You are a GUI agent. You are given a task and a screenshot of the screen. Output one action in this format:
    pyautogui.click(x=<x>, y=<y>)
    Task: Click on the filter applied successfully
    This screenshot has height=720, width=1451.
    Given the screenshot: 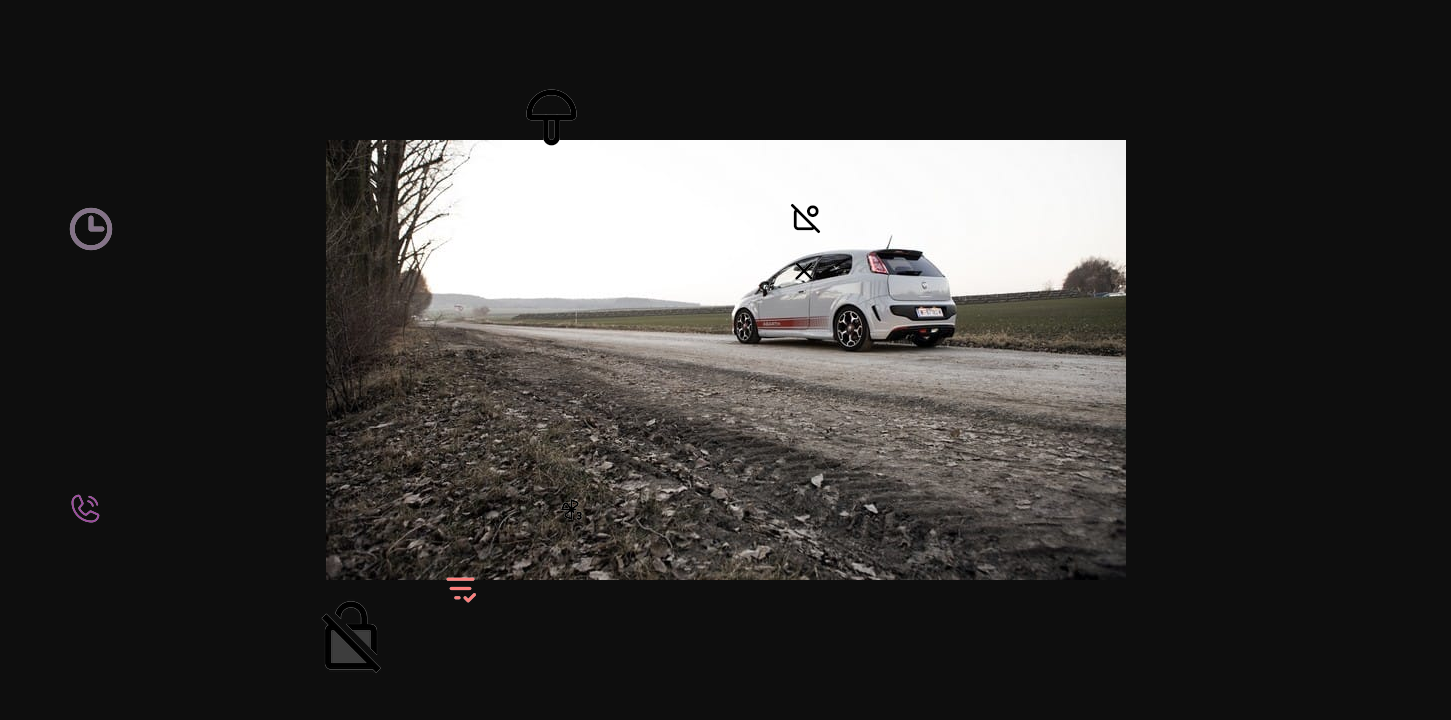 What is the action you would take?
    pyautogui.click(x=460, y=588)
    